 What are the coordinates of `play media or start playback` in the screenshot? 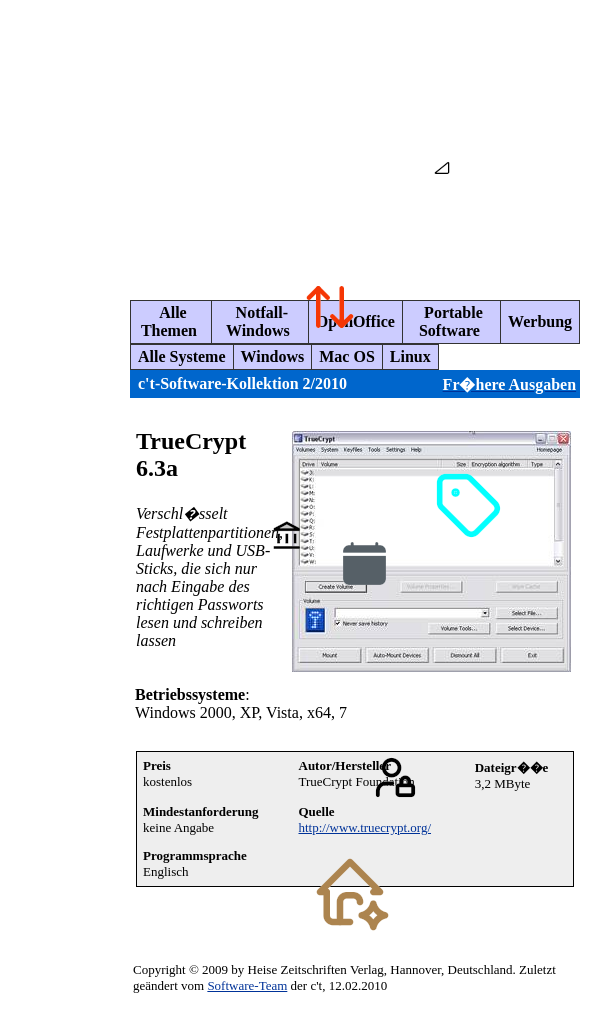 It's located at (442, 168).